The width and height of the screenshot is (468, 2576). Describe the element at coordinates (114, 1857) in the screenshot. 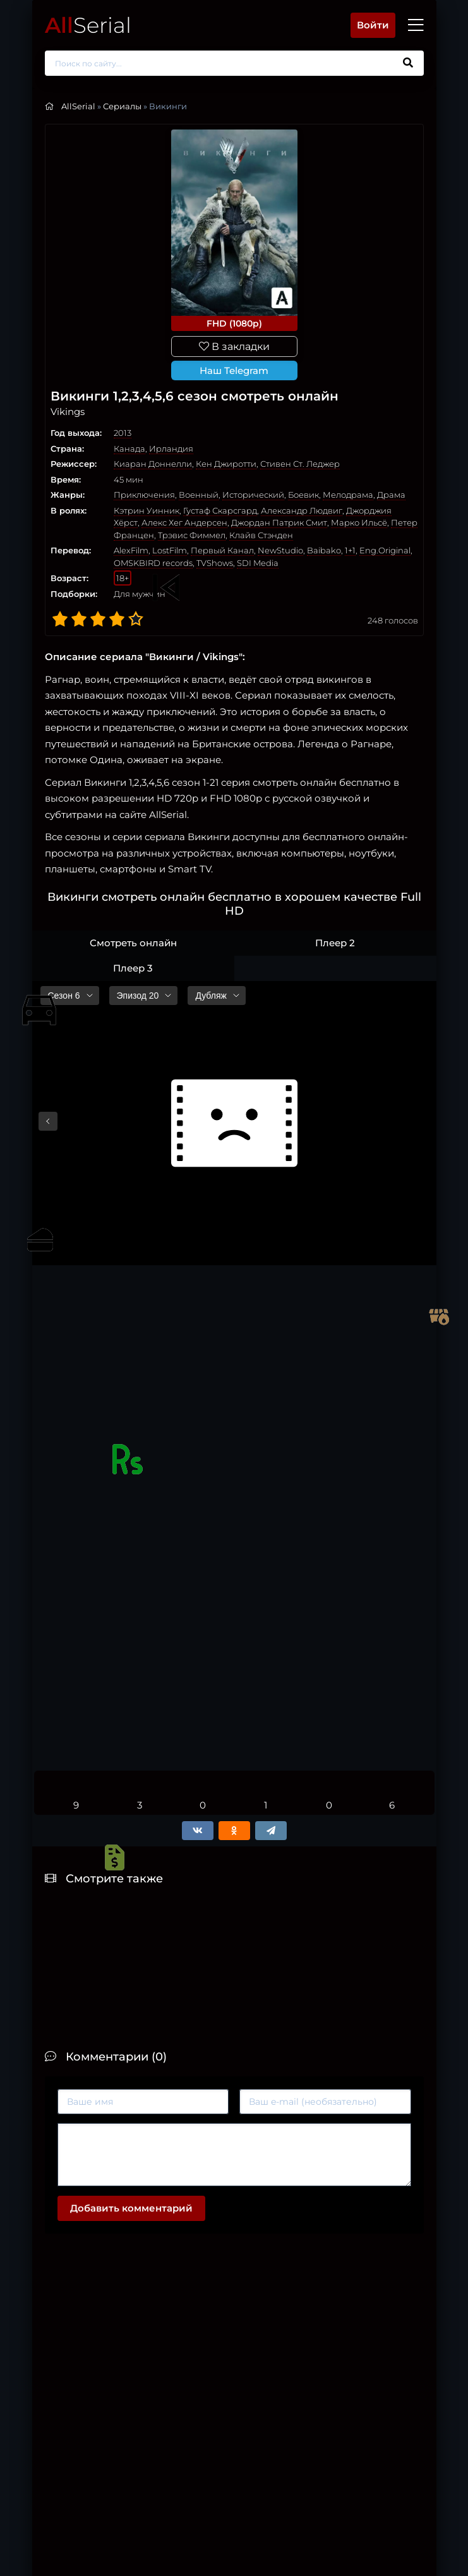

I see `view invoice or billing document` at that location.